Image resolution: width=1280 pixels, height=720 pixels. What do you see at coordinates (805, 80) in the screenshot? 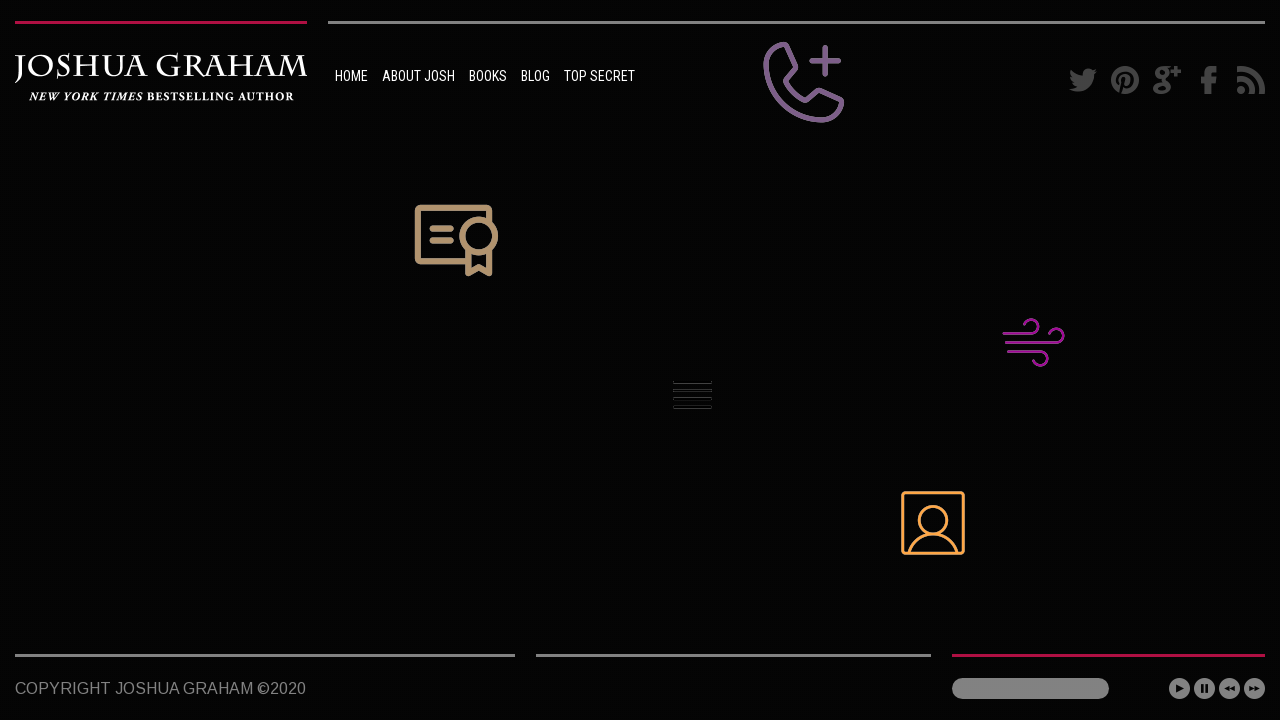
I see `add a new contact` at bounding box center [805, 80].